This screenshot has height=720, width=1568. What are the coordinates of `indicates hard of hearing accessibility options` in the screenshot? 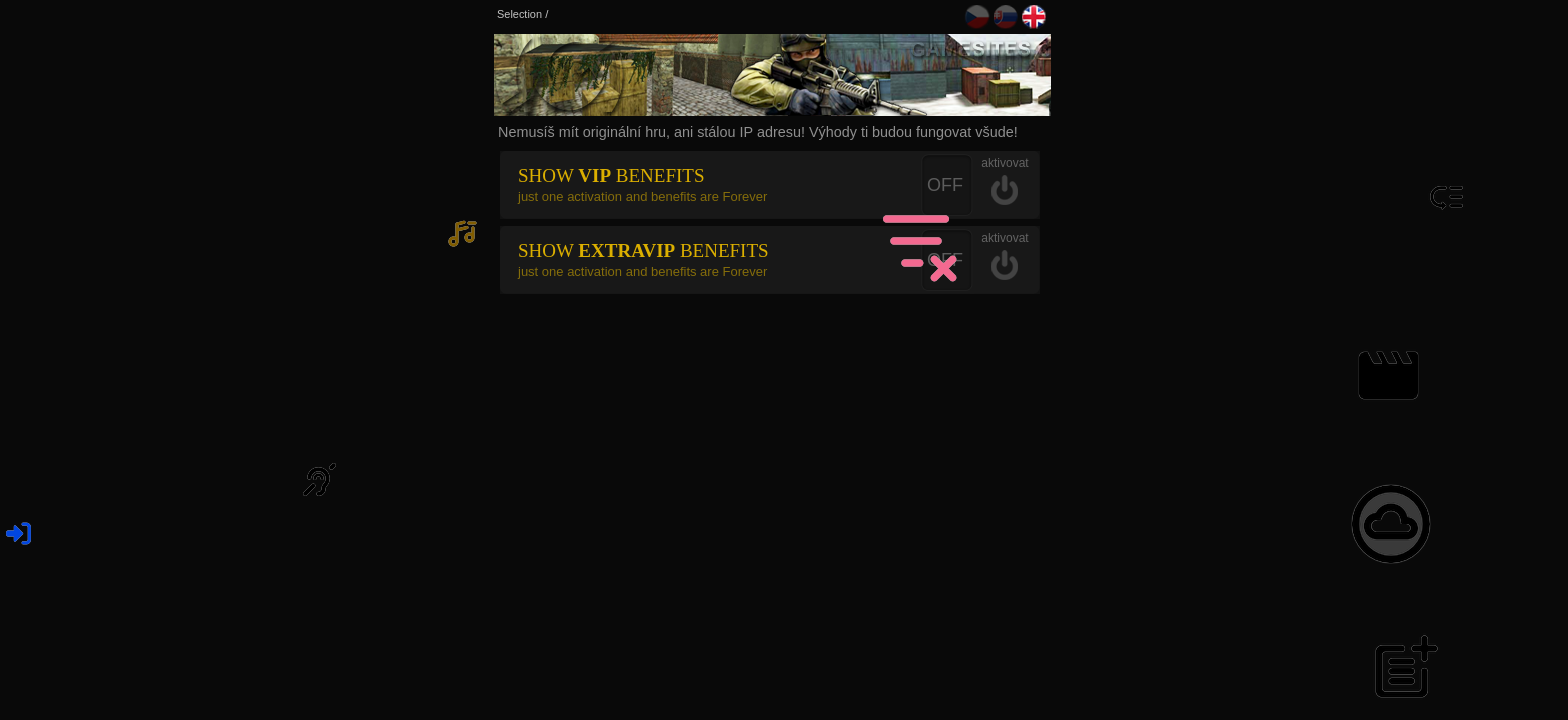 It's located at (319, 479).